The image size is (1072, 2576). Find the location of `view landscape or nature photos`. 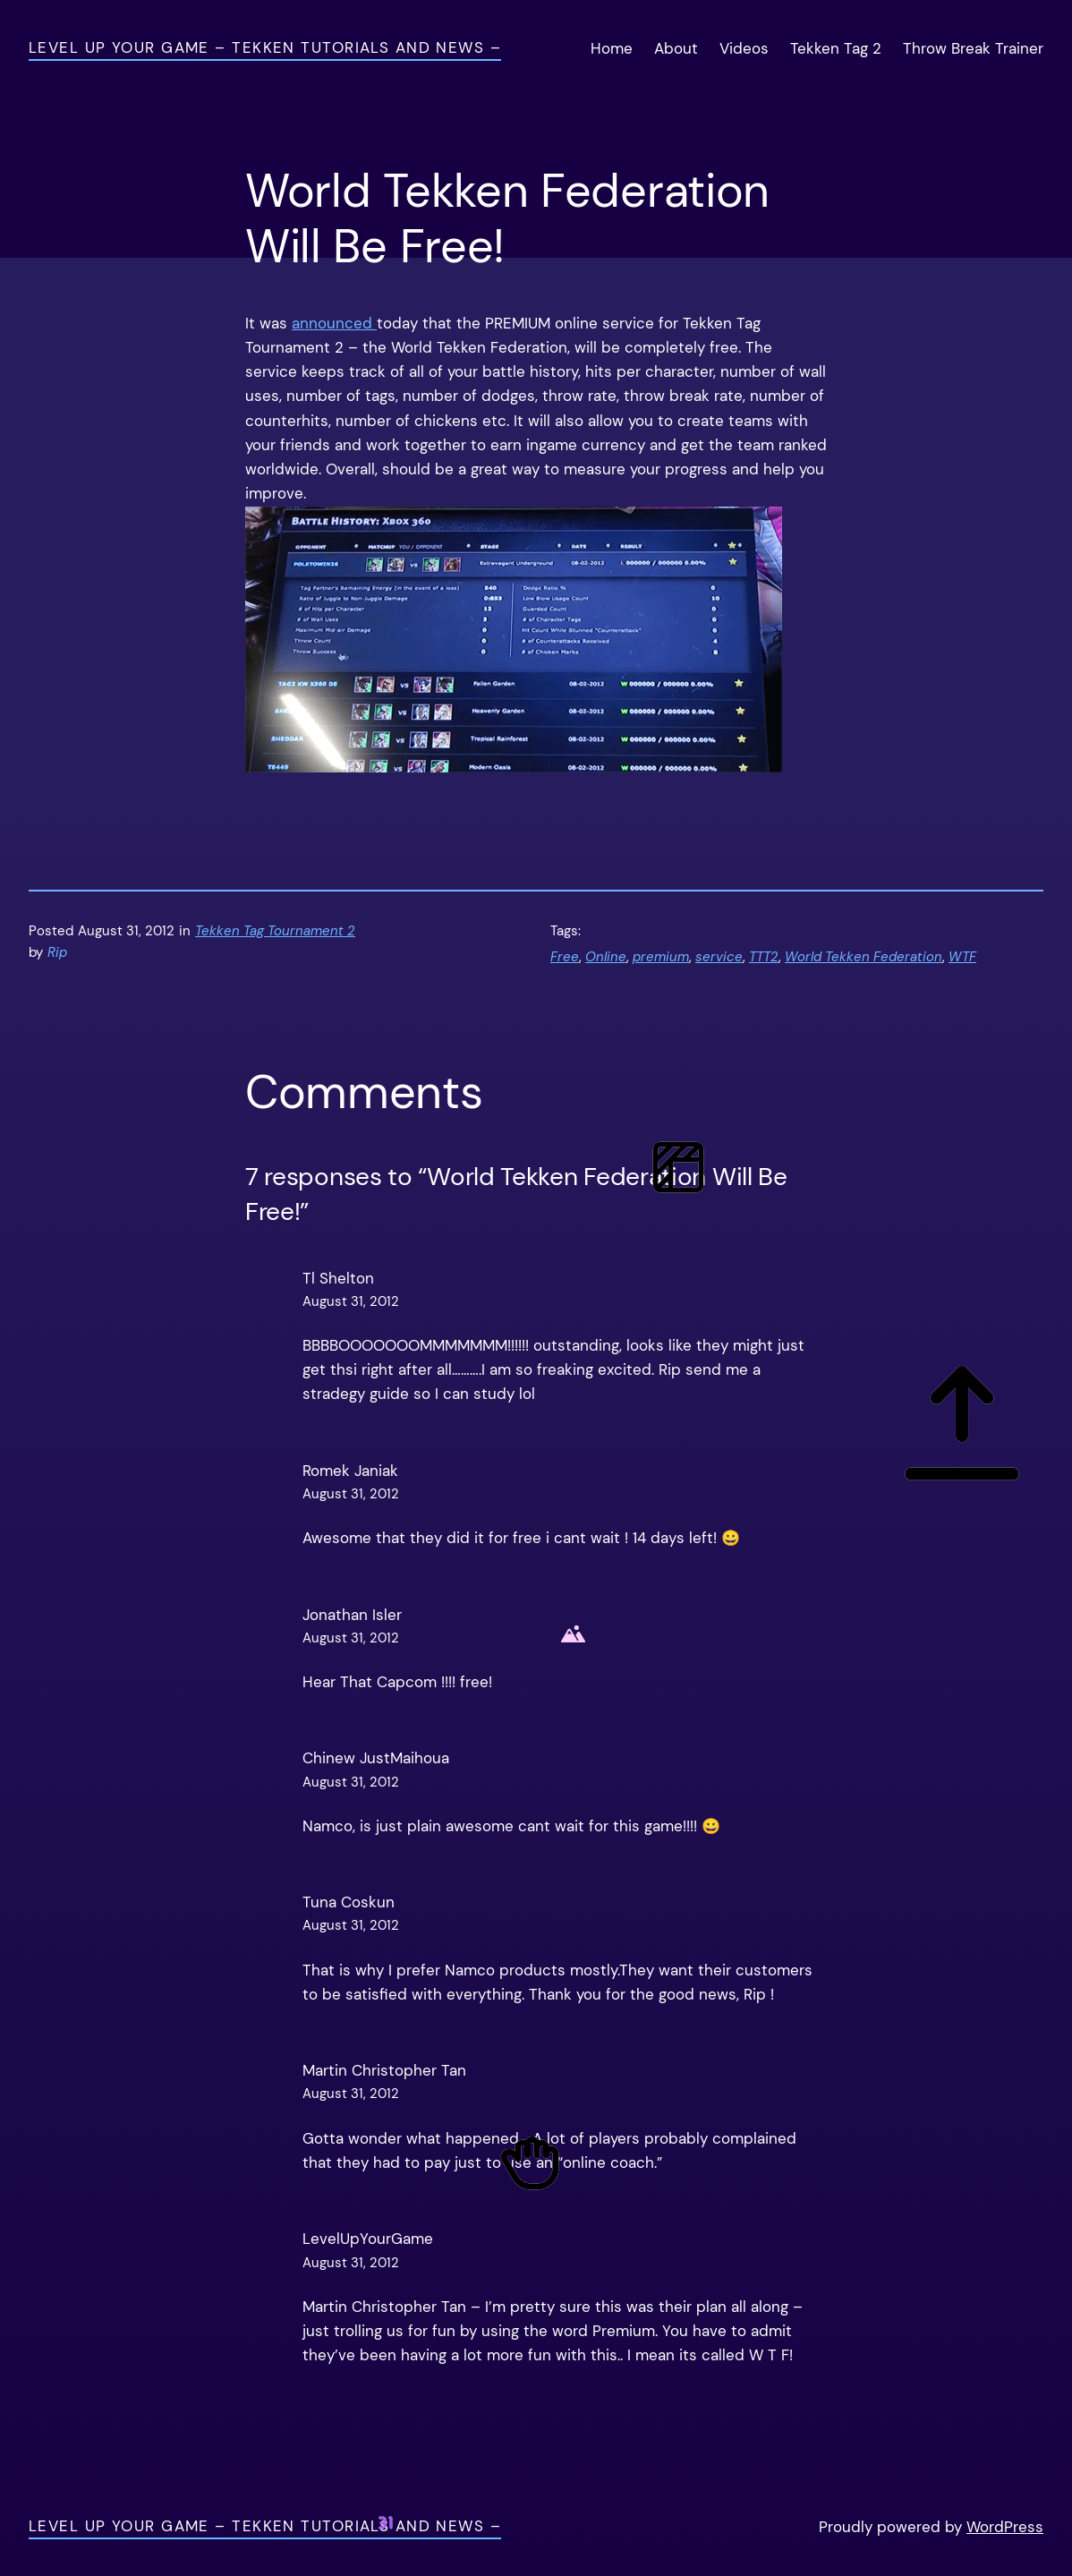

view landscape or nature photos is located at coordinates (573, 1634).